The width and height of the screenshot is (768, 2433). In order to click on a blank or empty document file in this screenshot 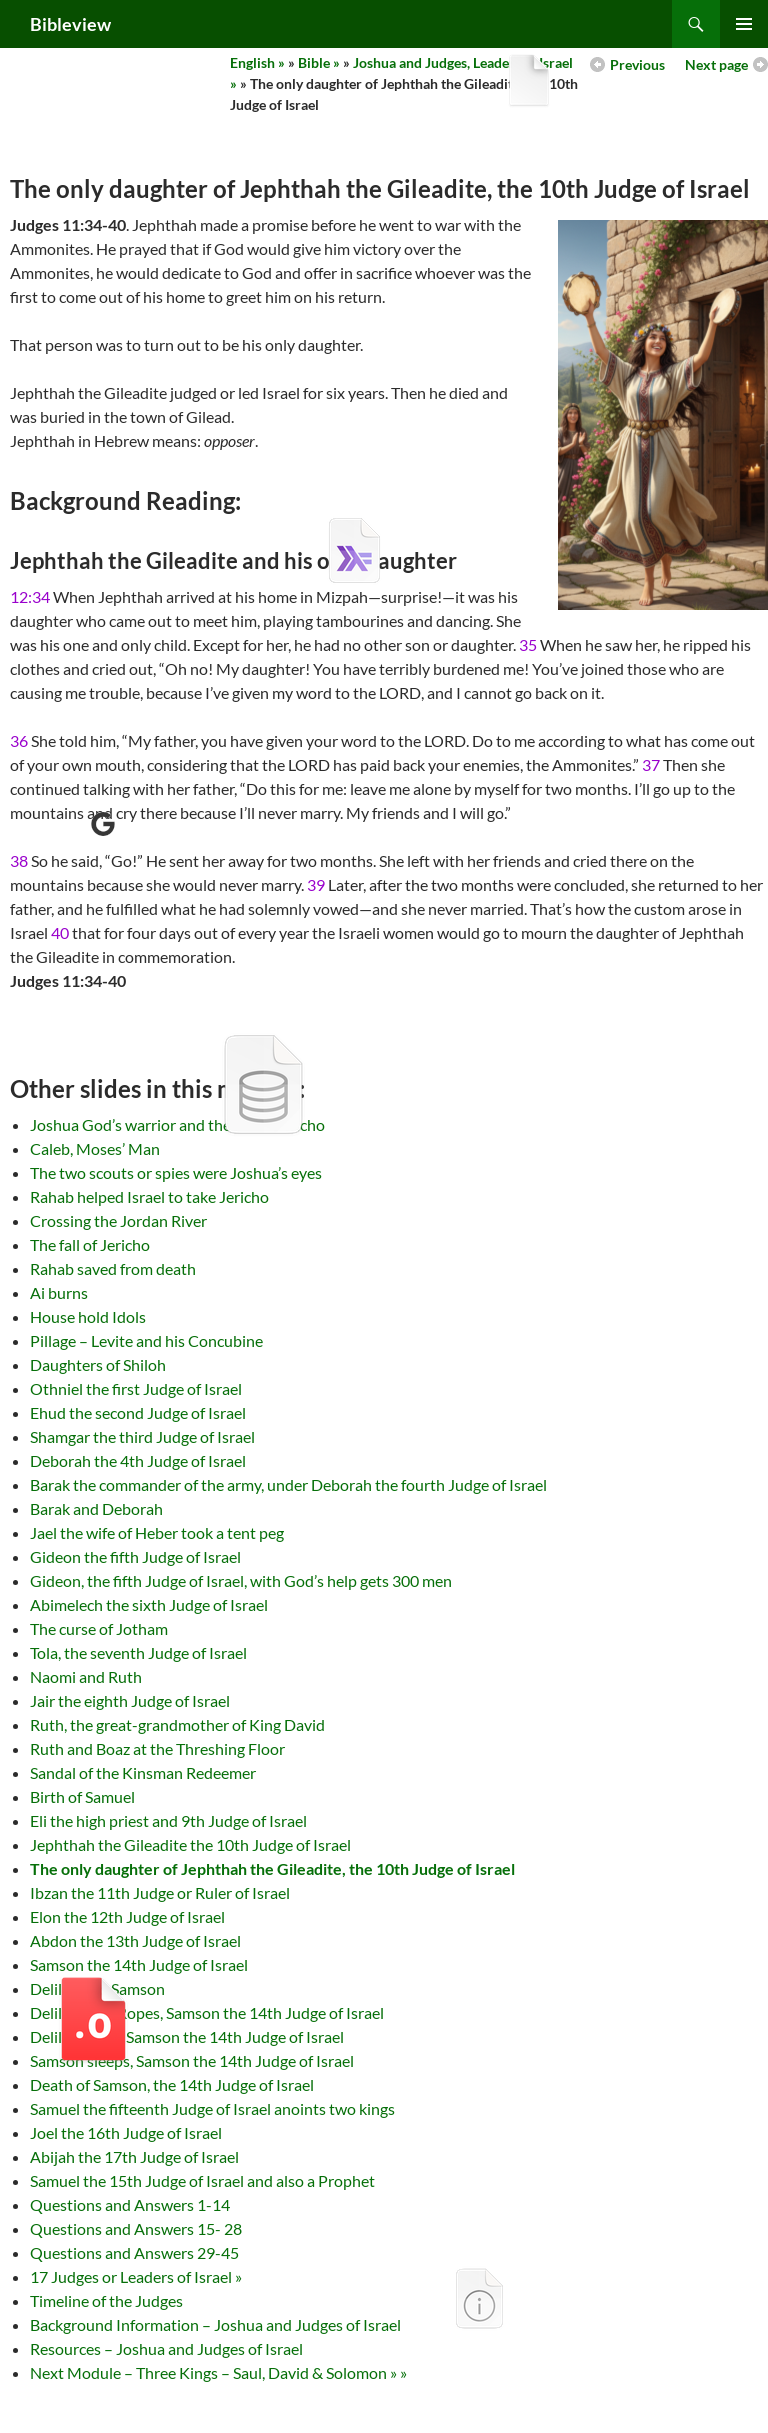, I will do `click(529, 81)`.